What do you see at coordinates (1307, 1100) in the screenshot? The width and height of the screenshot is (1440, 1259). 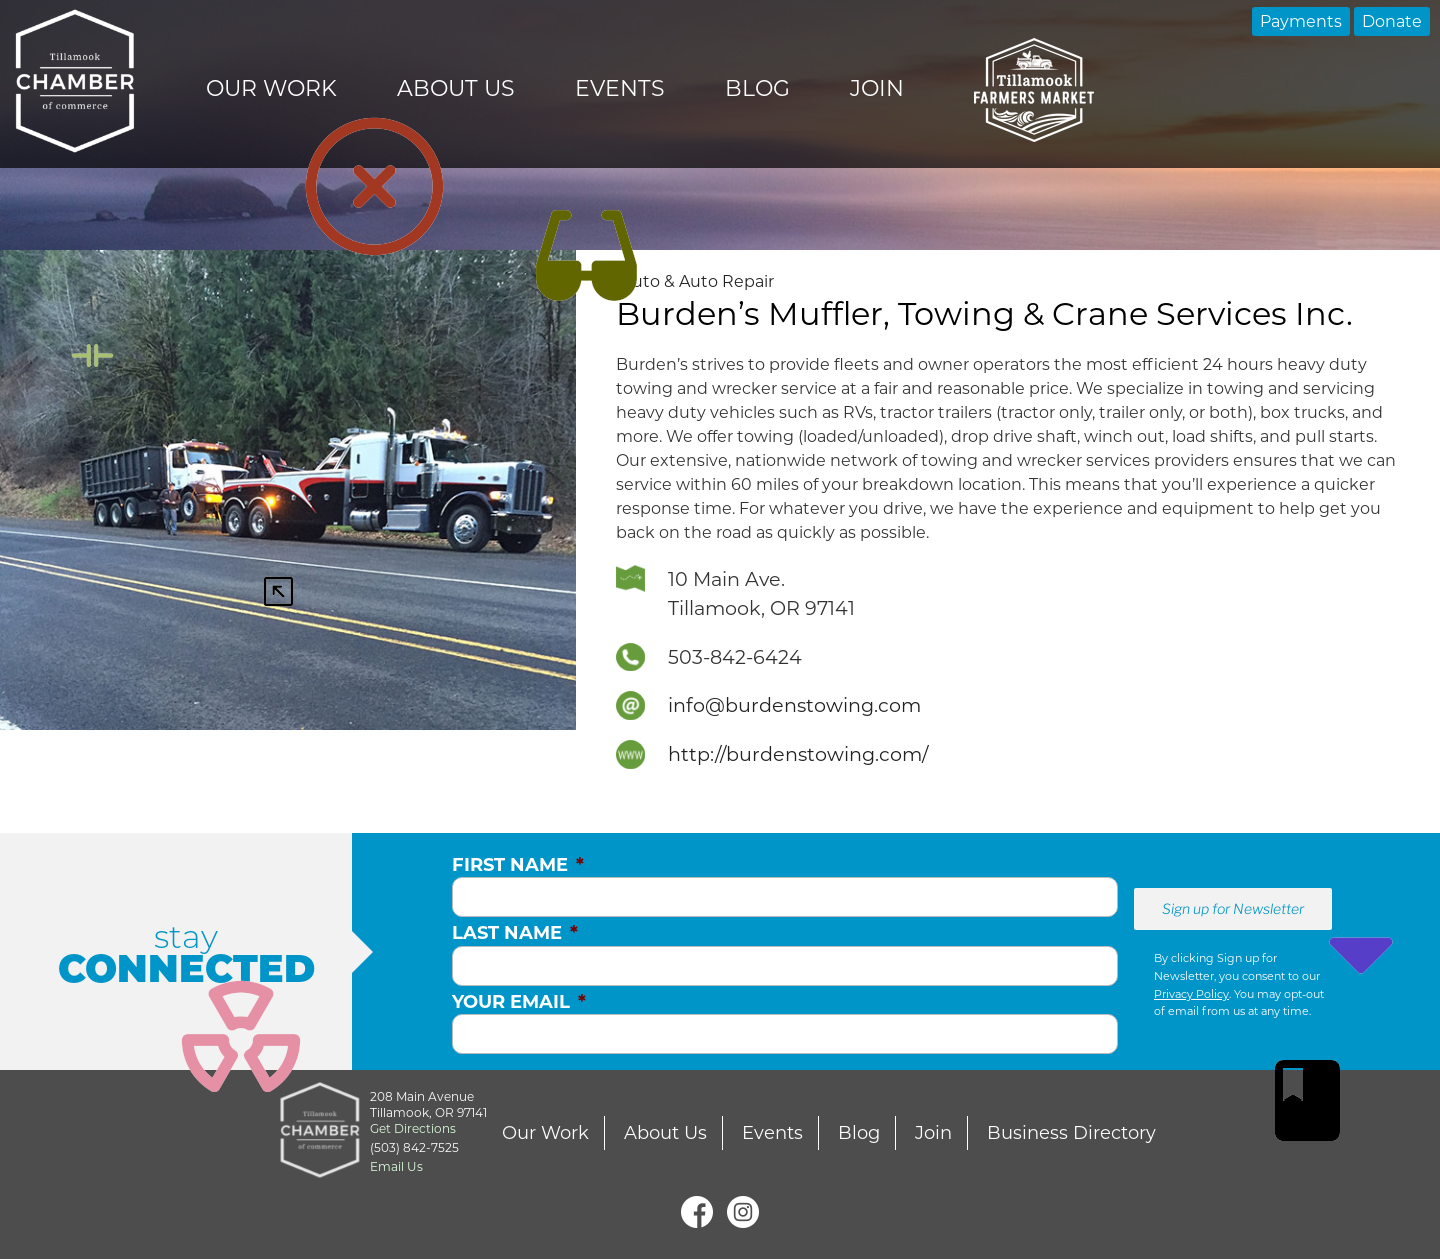 I see `access your bookmarked content` at bounding box center [1307, 1100].